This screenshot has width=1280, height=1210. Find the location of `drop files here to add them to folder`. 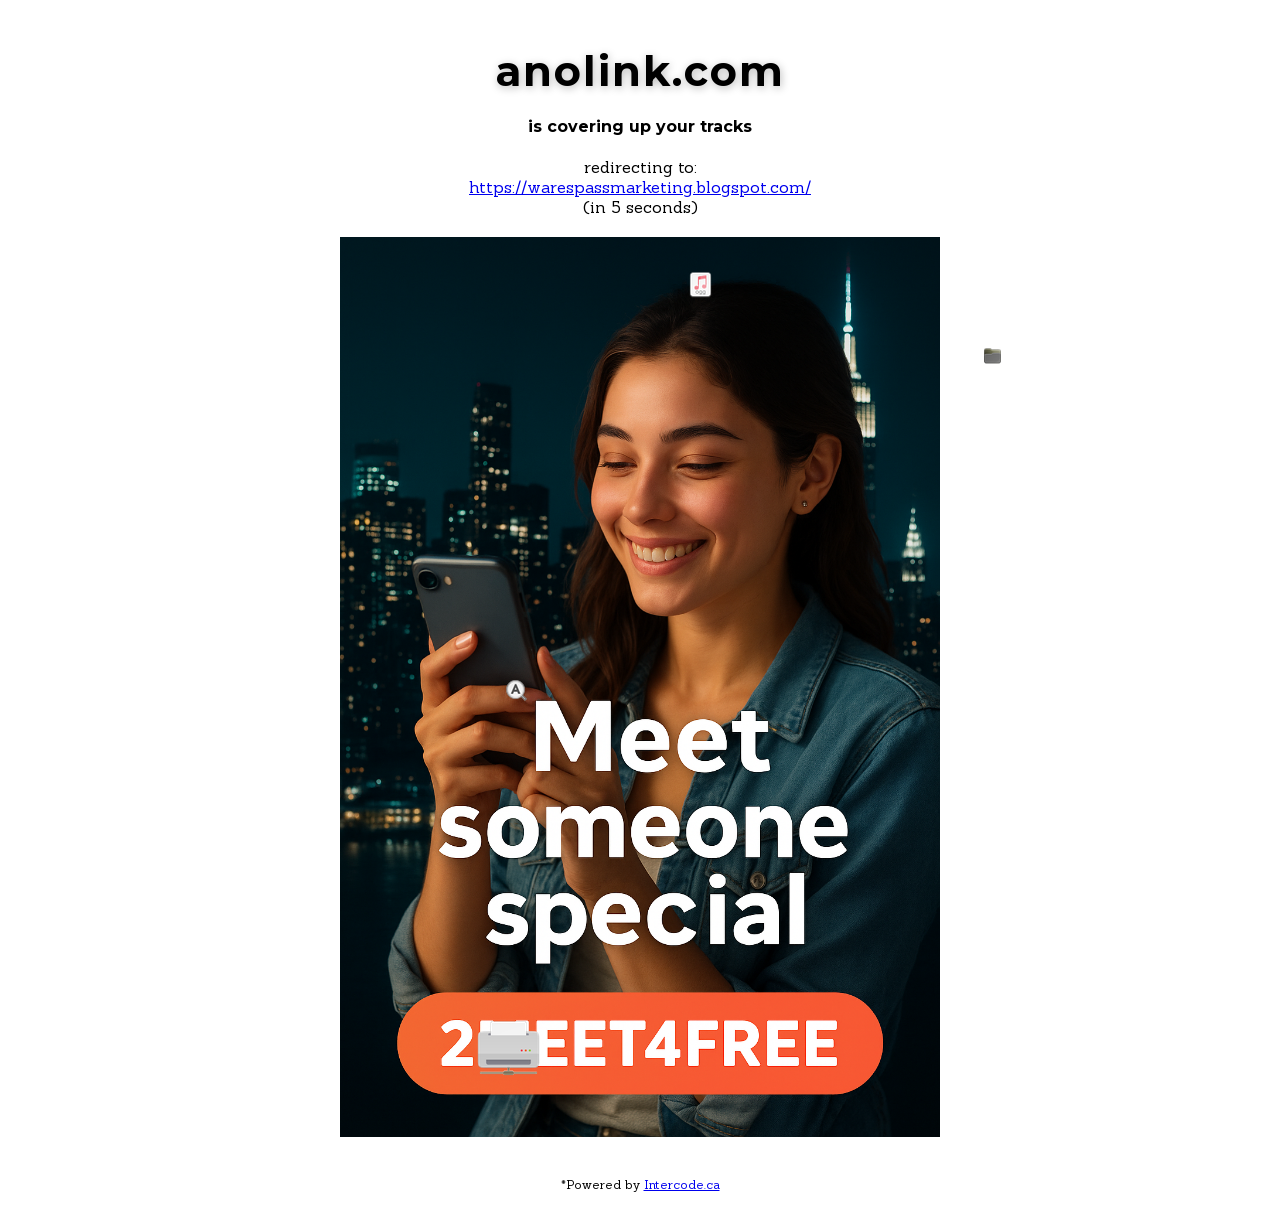

drop files here to add them to folder is located at coordinates (992, 355).